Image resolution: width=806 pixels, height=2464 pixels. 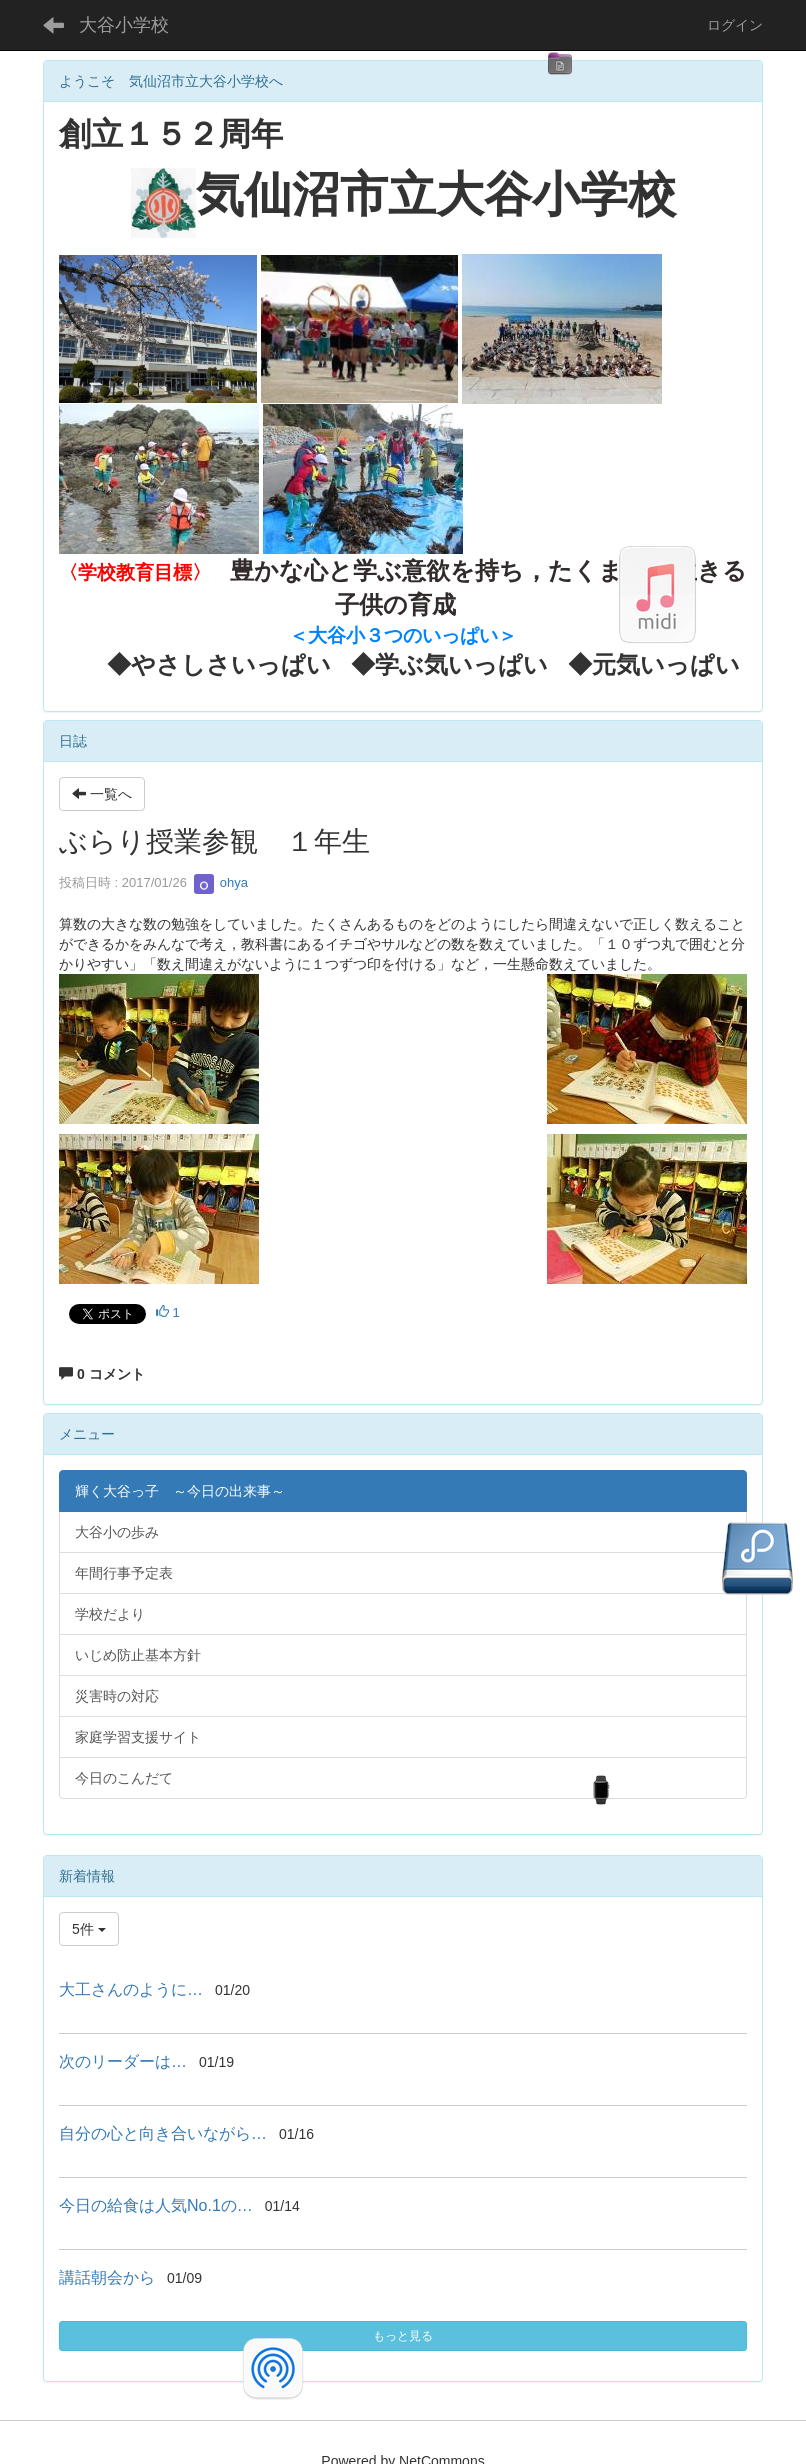 I want to click on a midi audio file, so click(x=657, y=594).